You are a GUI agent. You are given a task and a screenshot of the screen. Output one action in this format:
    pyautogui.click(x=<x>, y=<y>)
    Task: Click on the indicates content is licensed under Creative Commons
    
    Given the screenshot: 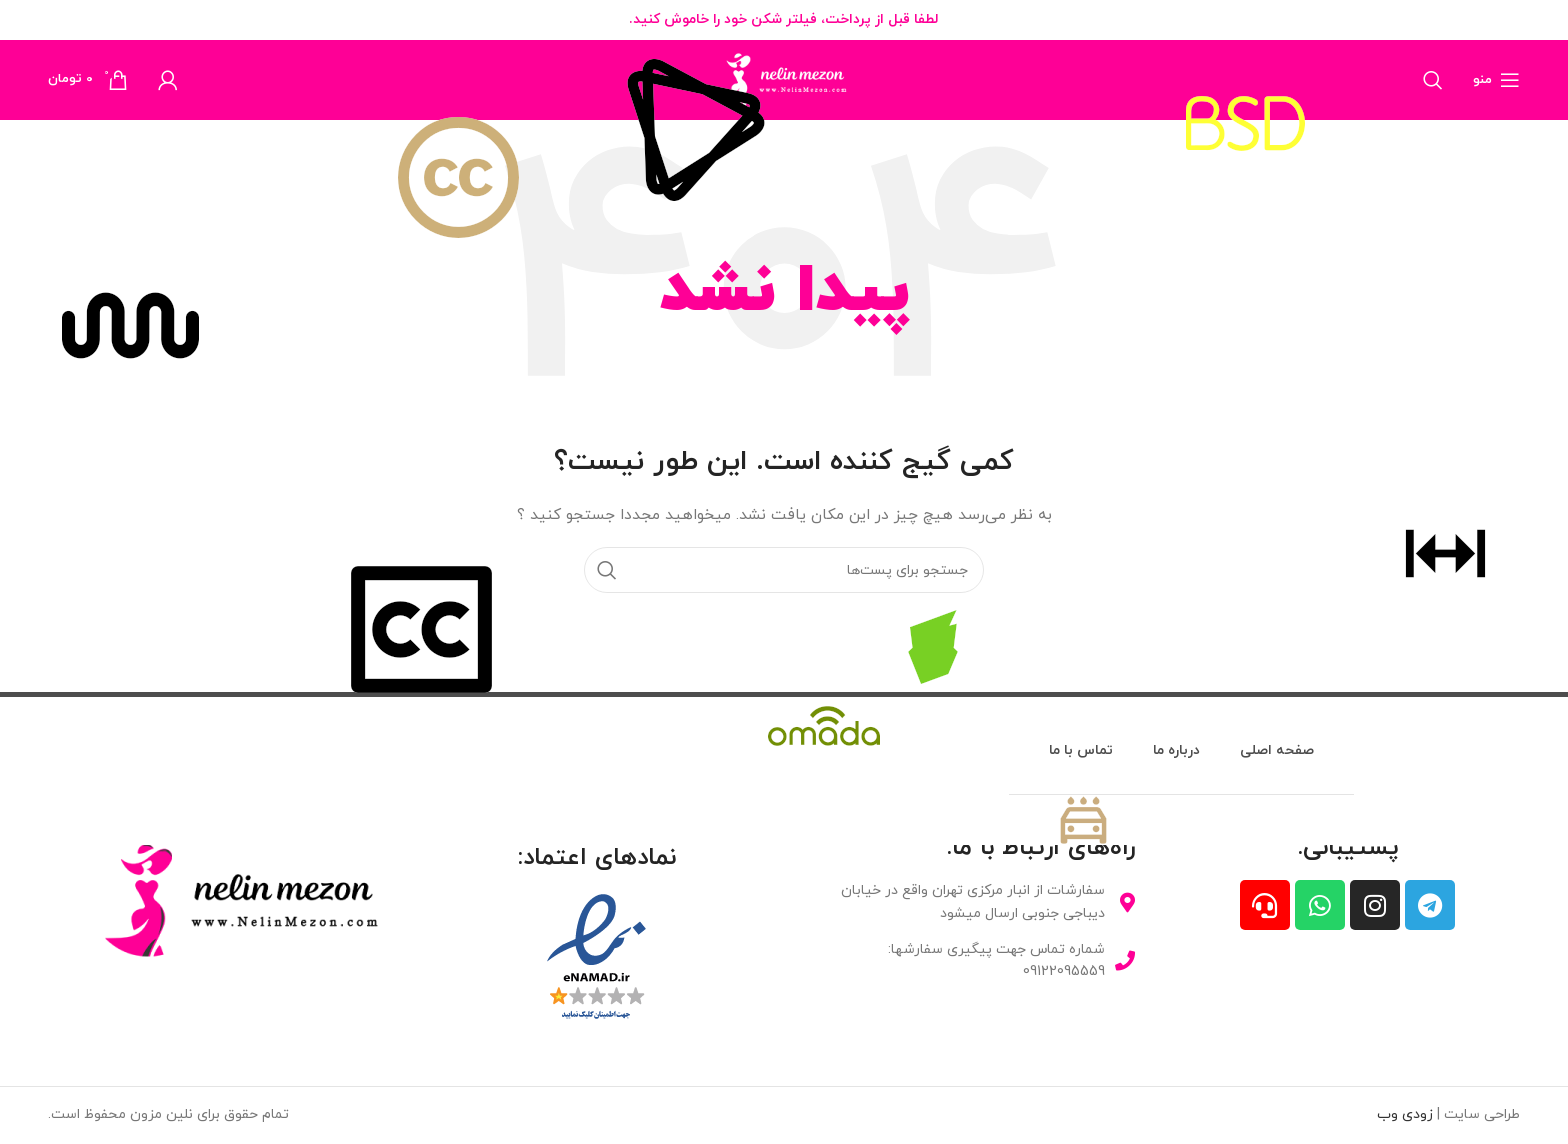 What is the action you would take?
    pyautogui.click(x=458, y=177)
    